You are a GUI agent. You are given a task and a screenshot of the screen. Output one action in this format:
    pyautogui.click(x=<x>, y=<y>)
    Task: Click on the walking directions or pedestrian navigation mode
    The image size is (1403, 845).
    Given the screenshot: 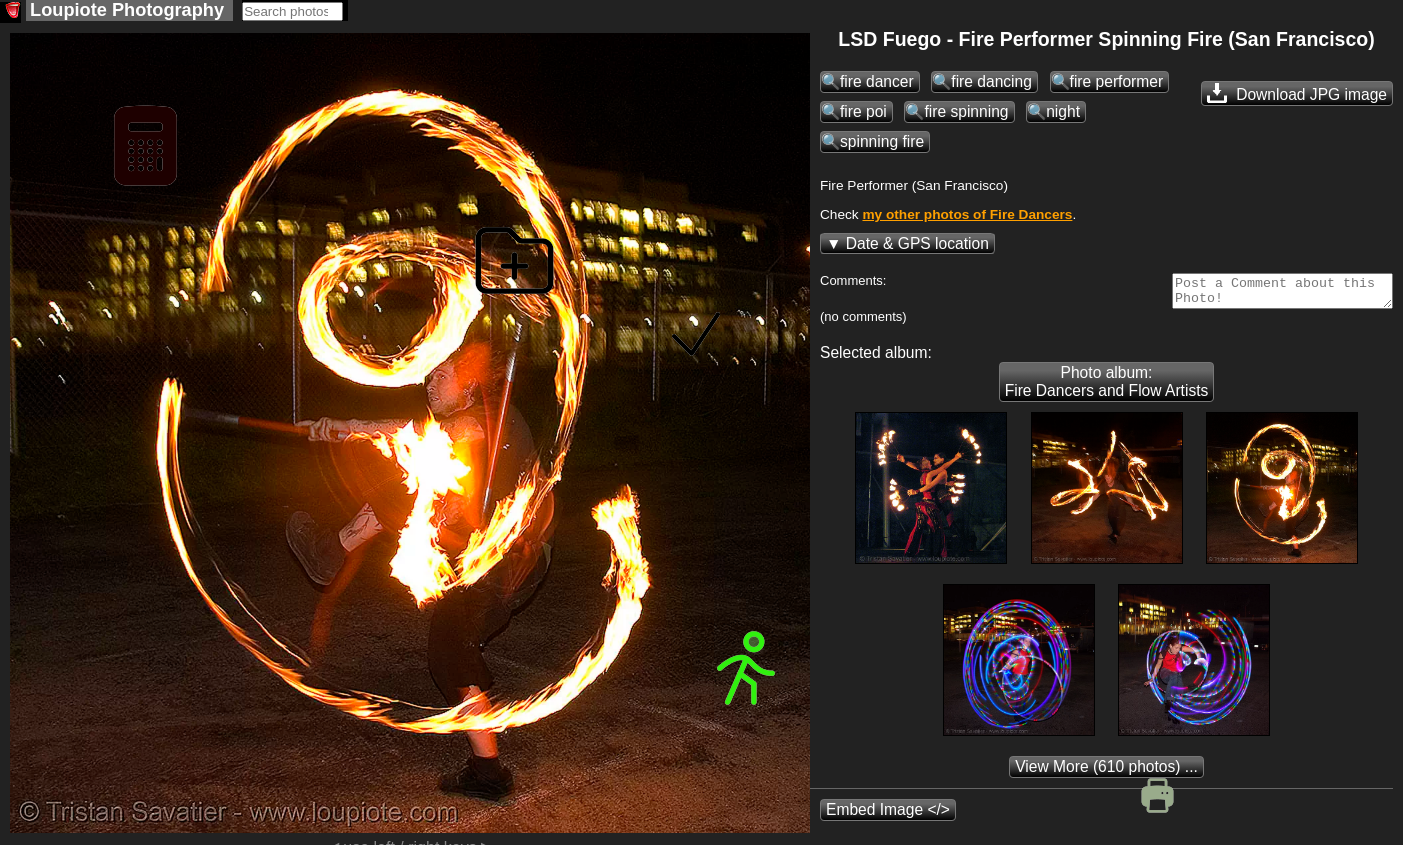 What is the action you would take?
    pyautogui.click(x=746, y=668)
    